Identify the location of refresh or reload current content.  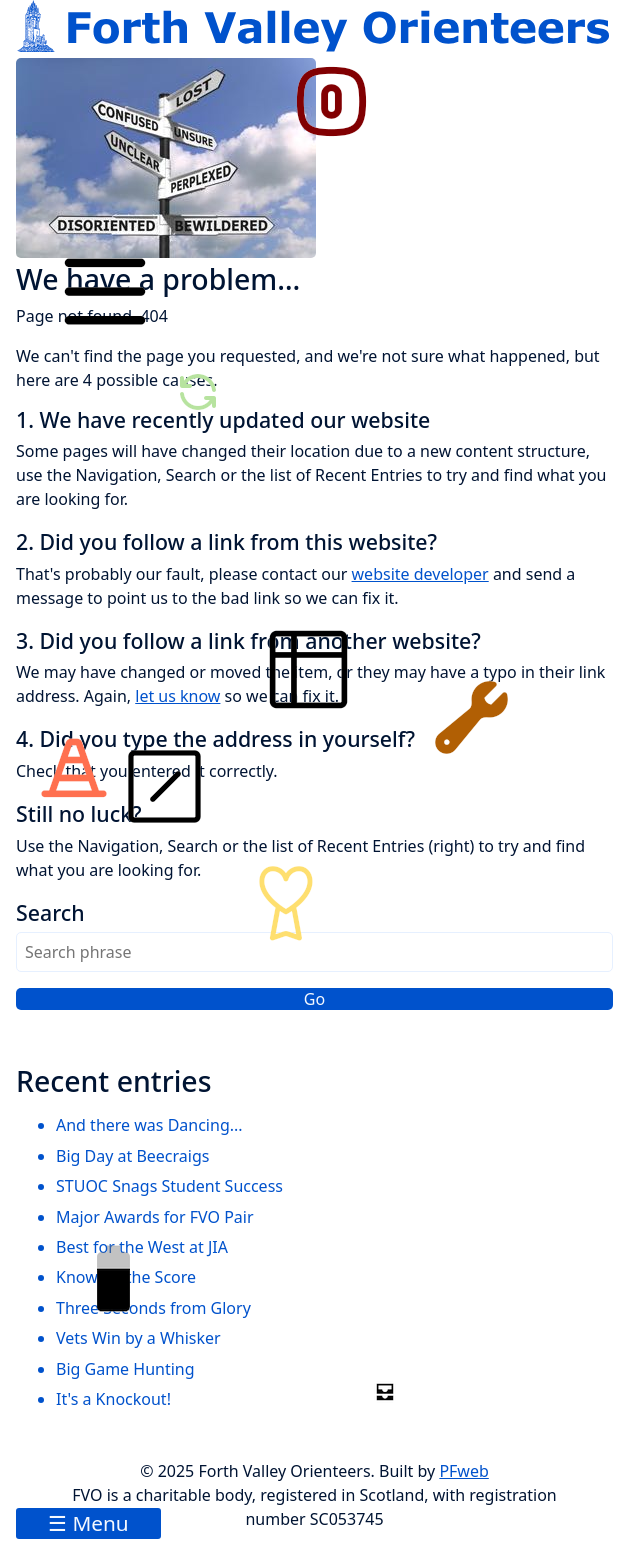
(198, 392).